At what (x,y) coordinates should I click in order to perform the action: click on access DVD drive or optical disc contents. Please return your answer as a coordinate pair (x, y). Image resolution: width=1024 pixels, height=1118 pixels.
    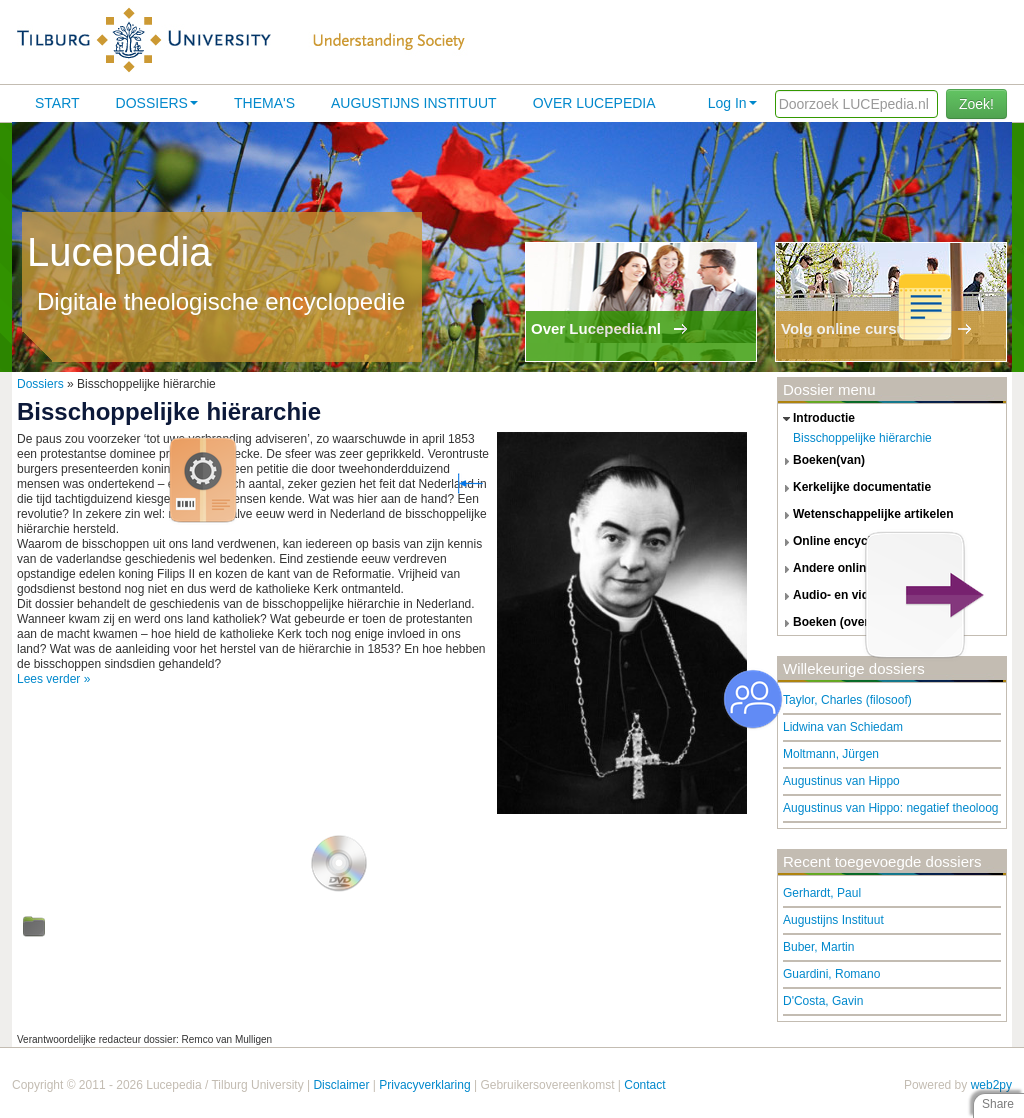
    Looking at the image, I should click on (339, 864).